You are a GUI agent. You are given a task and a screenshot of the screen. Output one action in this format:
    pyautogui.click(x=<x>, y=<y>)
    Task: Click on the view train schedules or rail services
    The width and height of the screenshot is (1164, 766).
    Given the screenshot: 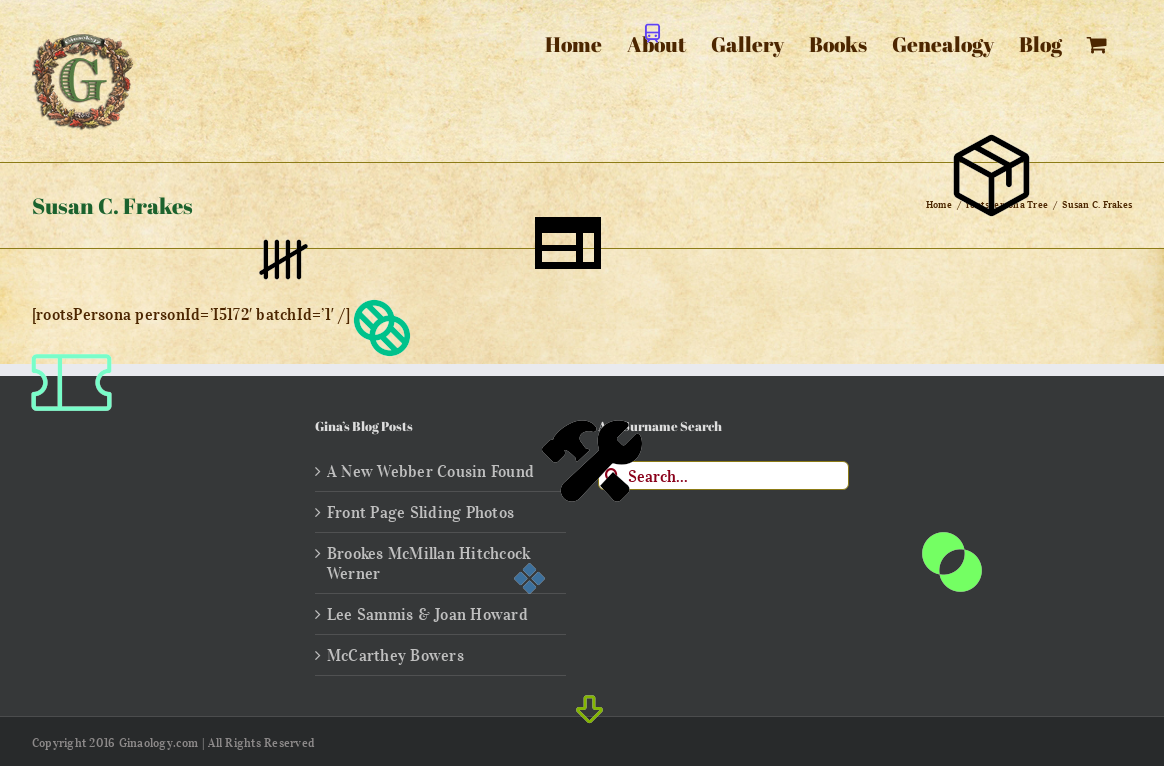 What is the action you would take?
    pyautogui.click(x=652, y=32)
    